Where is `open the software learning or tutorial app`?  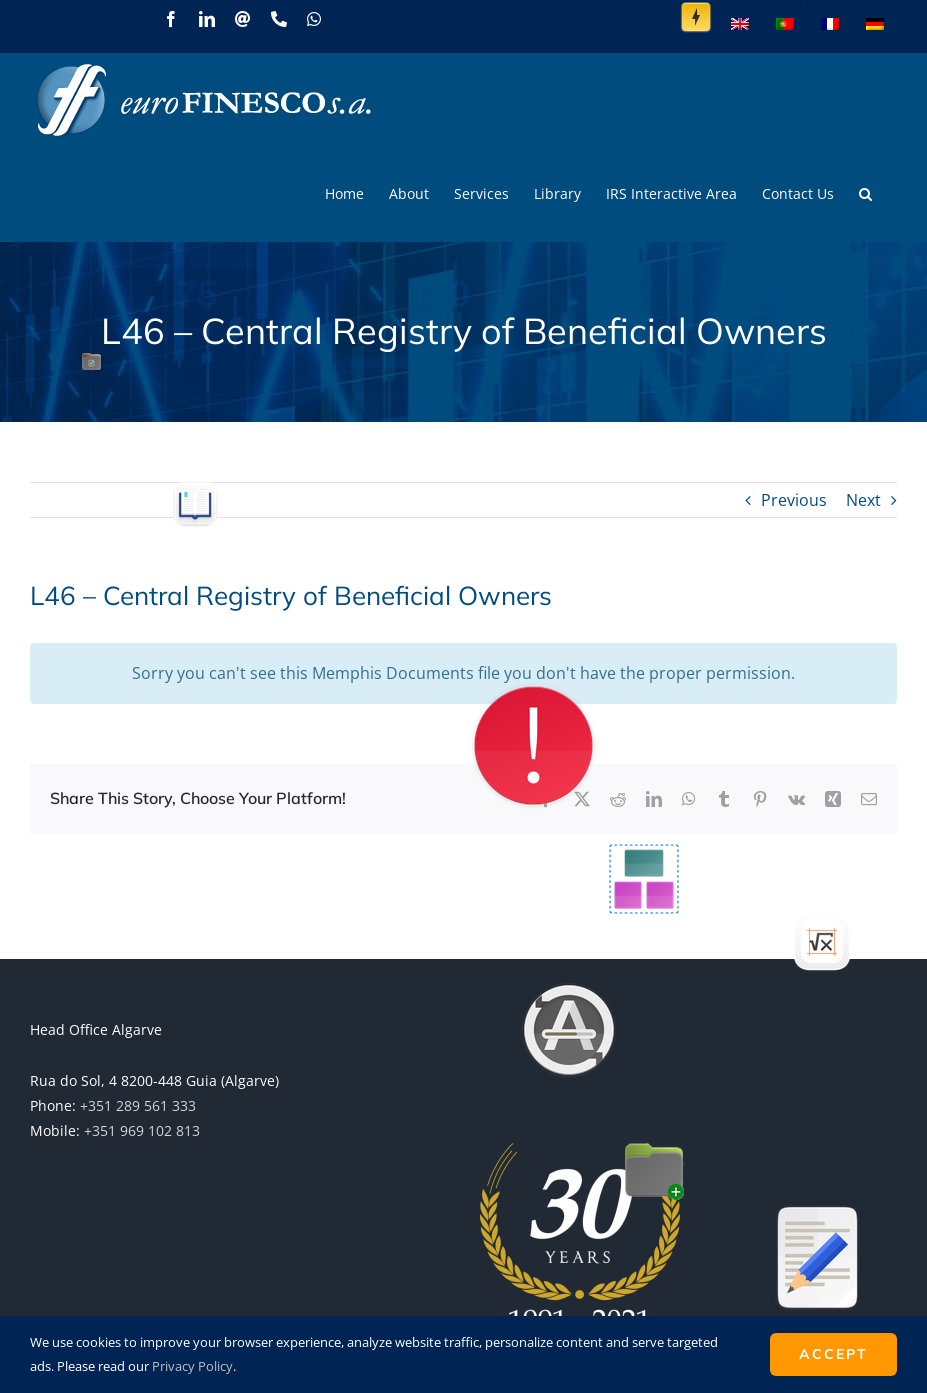 open the software learning or tutorial app is located at coordinates (817, 1257).